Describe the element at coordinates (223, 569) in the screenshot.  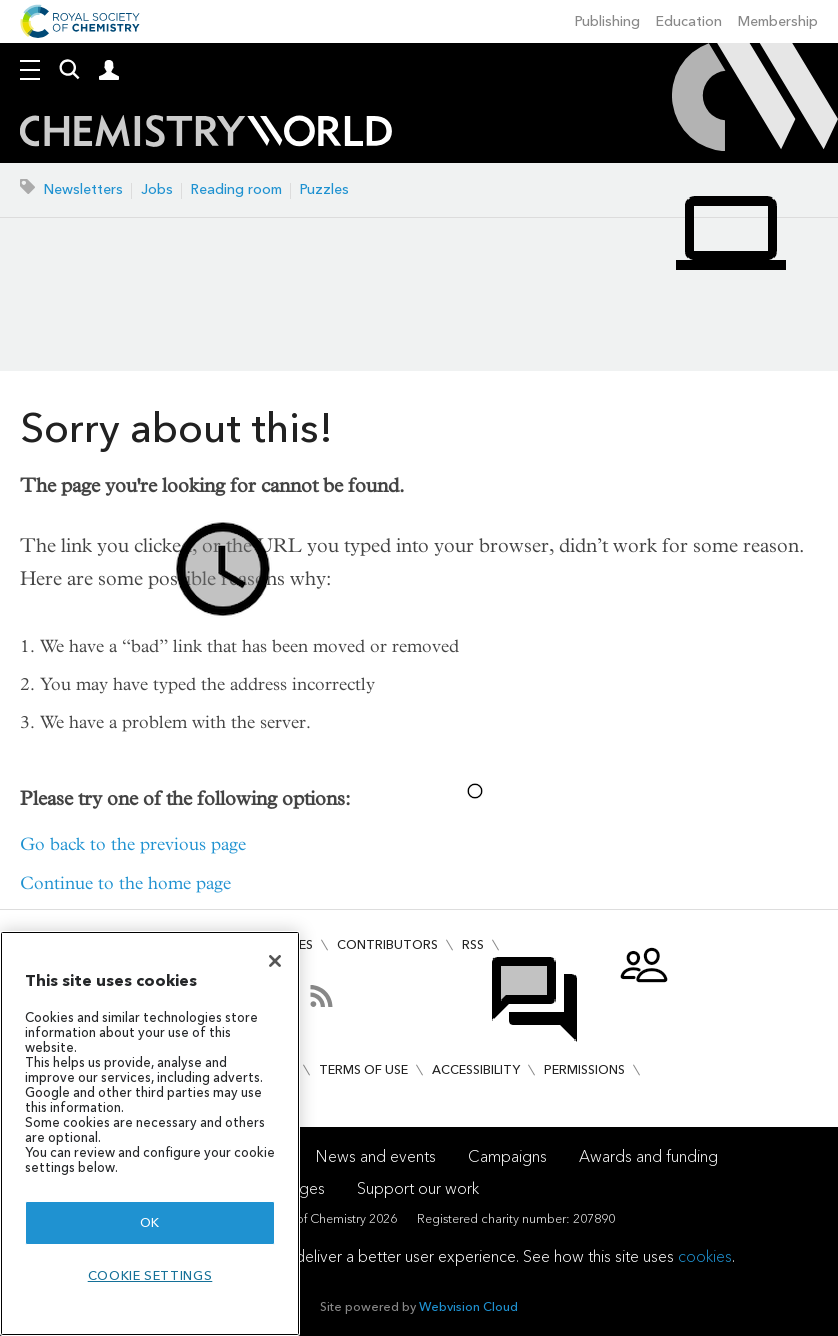
I see `view time or clock settings` at that location.